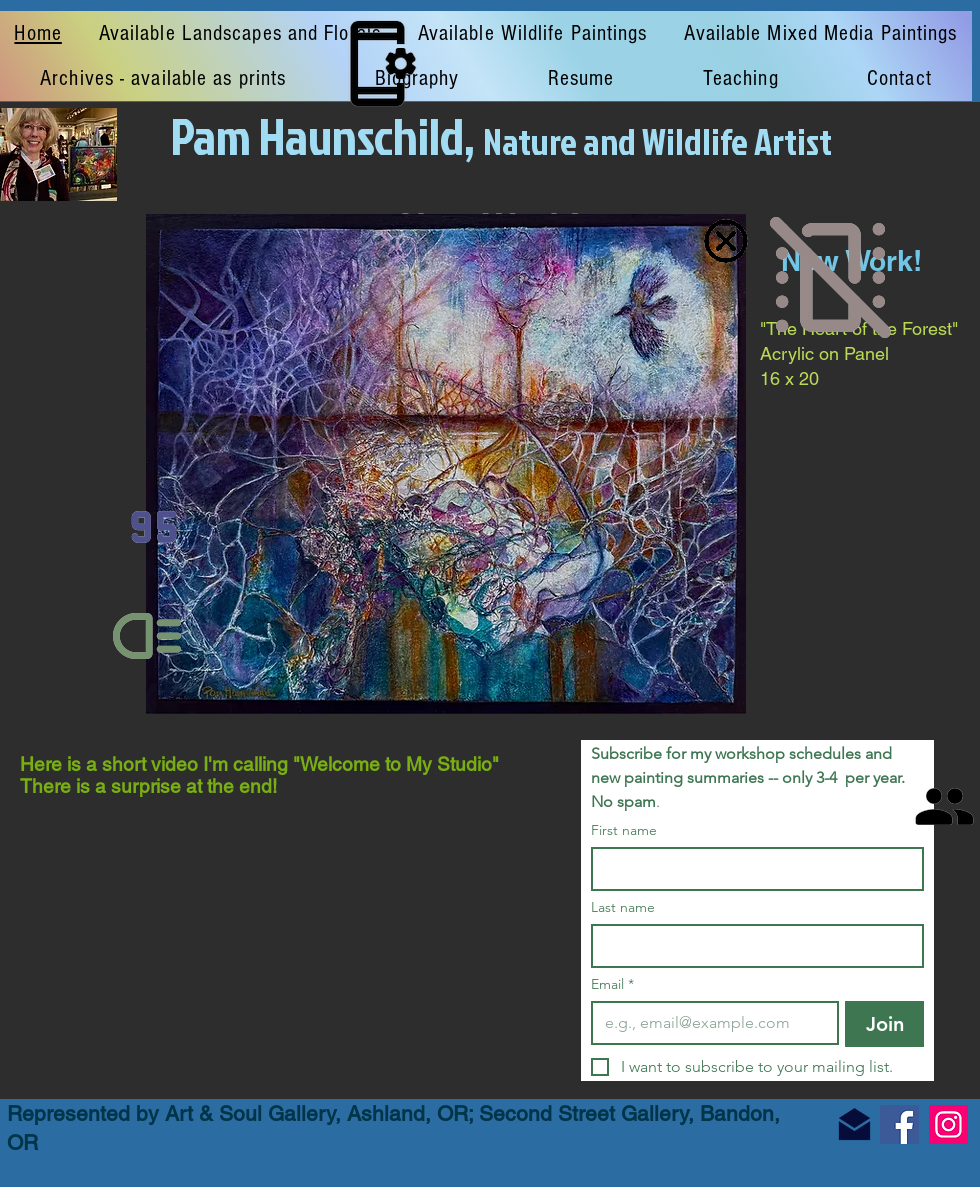 The height and width of the screenshot is (1187, 980). I want to click on indicates item number 95 in a list or sequence, so click(154, 527).